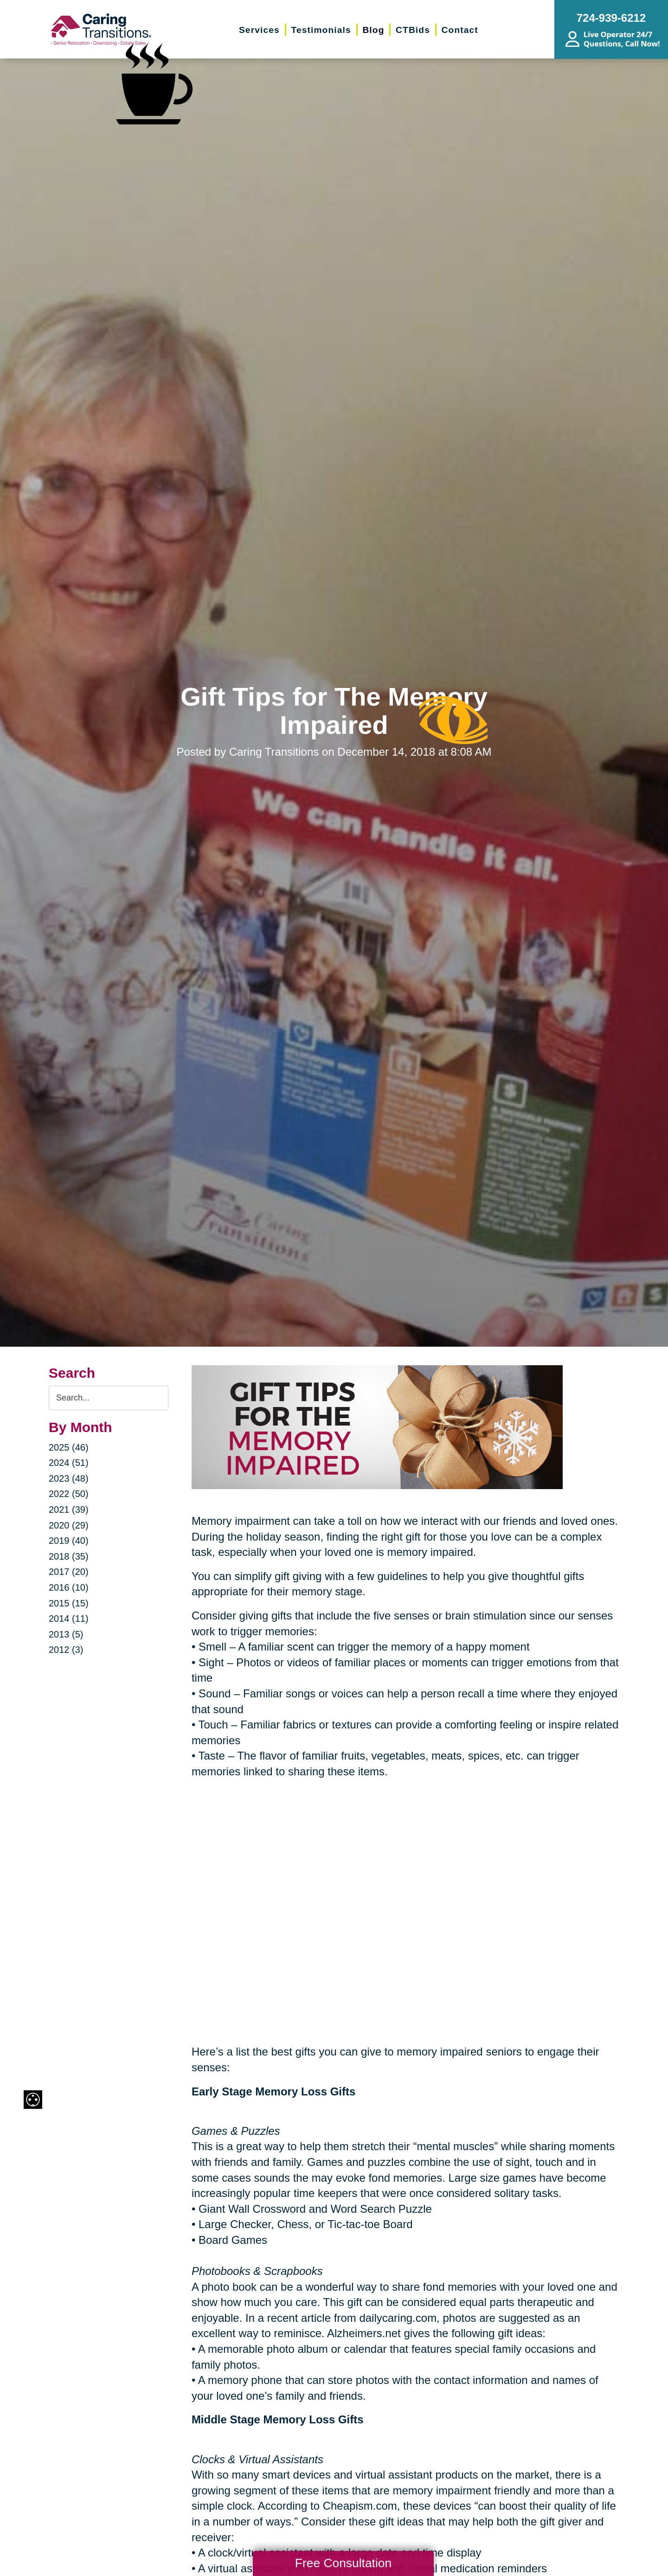  Describe the element at coordinates (154, 83) in the screenshot. I see `find nearby coffee shops or cafés` at that location.